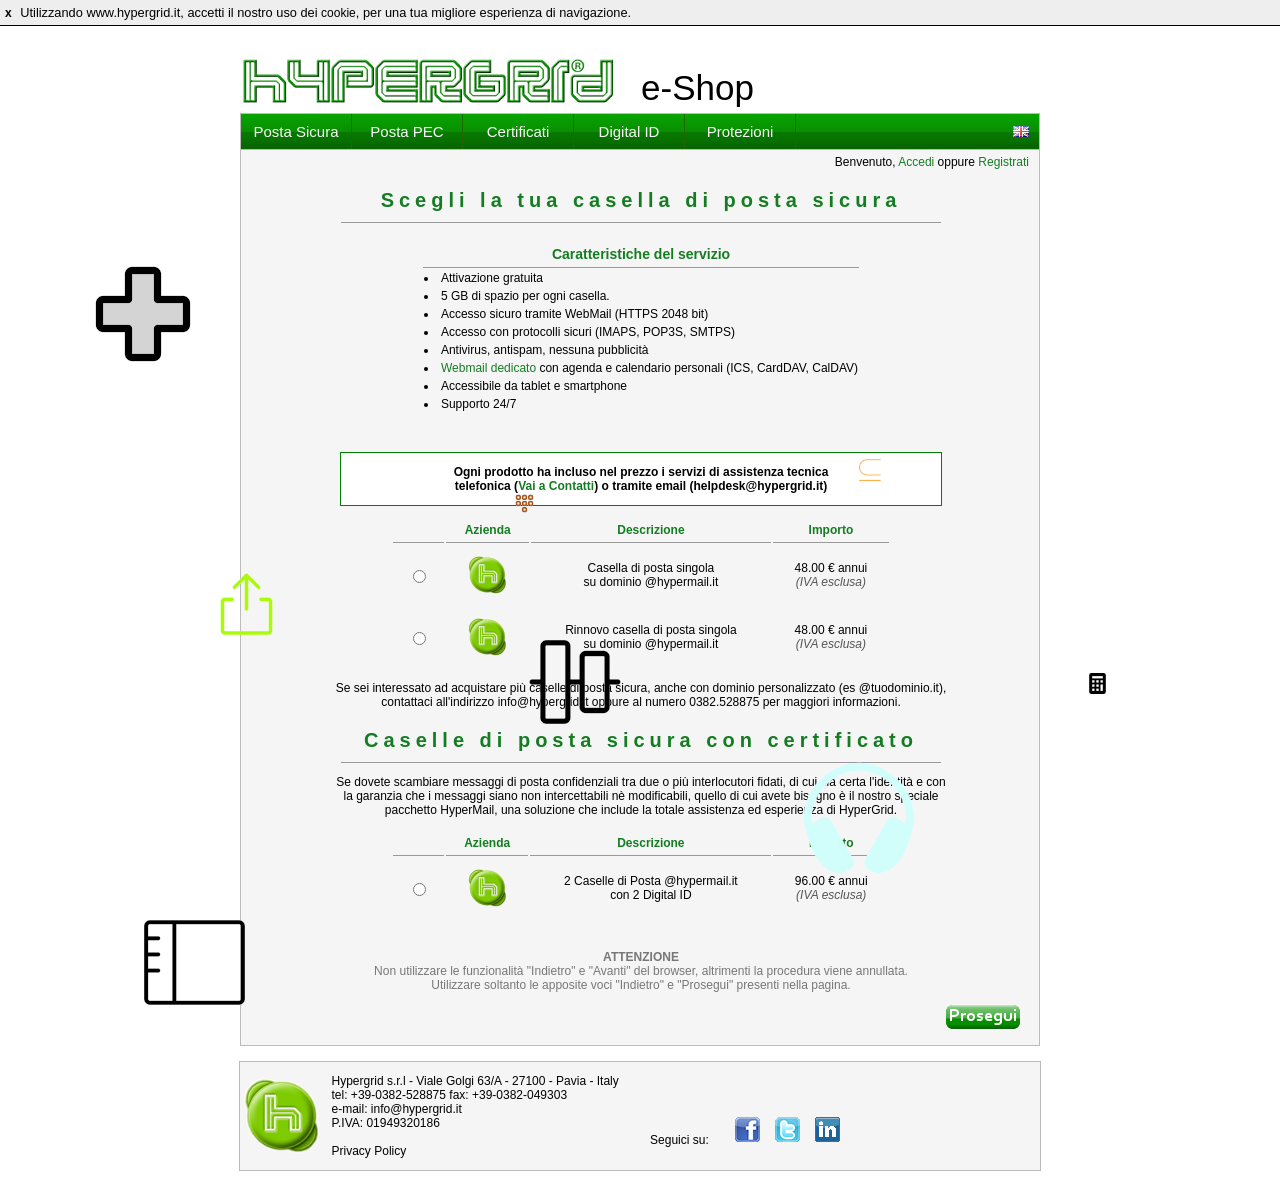 The image size is (1280, 1181). I want to click on open the calculator app, so click(1097, 683).